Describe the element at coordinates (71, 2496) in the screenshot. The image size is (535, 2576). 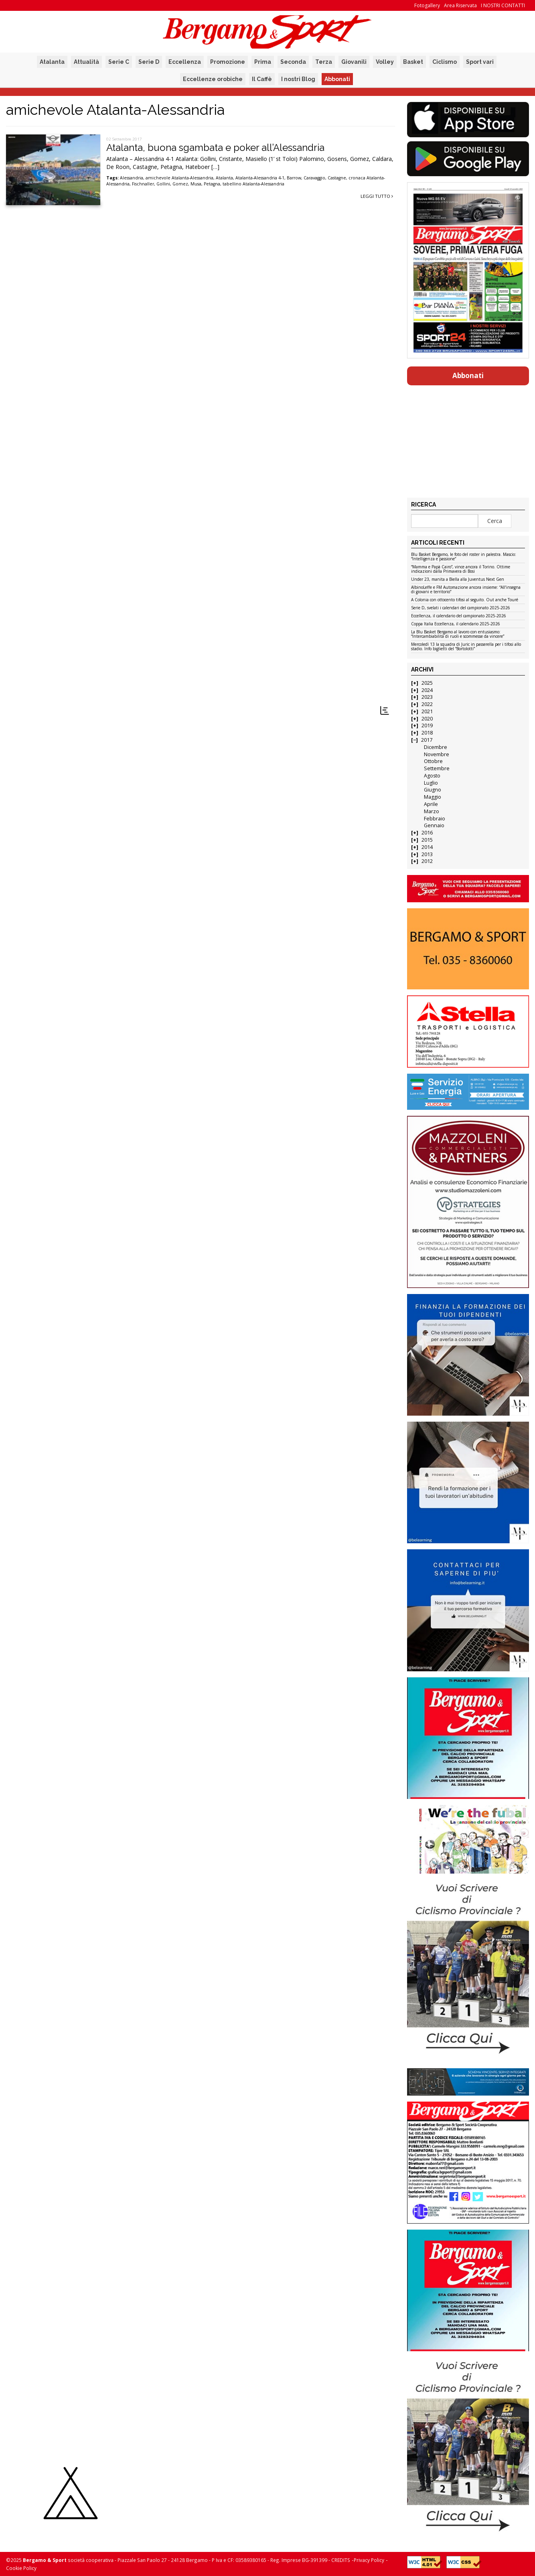
I see `access camping or outdoor accommodation options` at that location.